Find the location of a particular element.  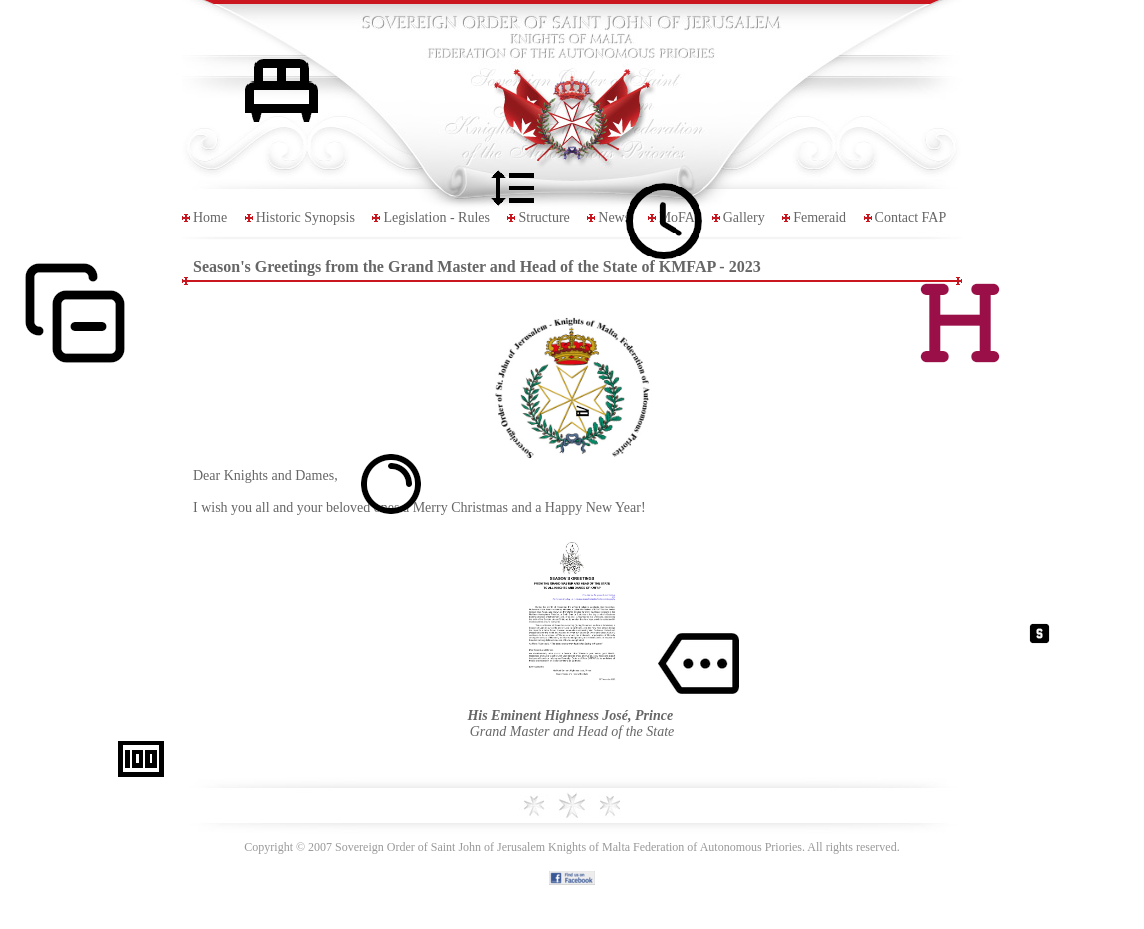

indicates a section or item labeled "S" is located at coordinates (1039, 633).